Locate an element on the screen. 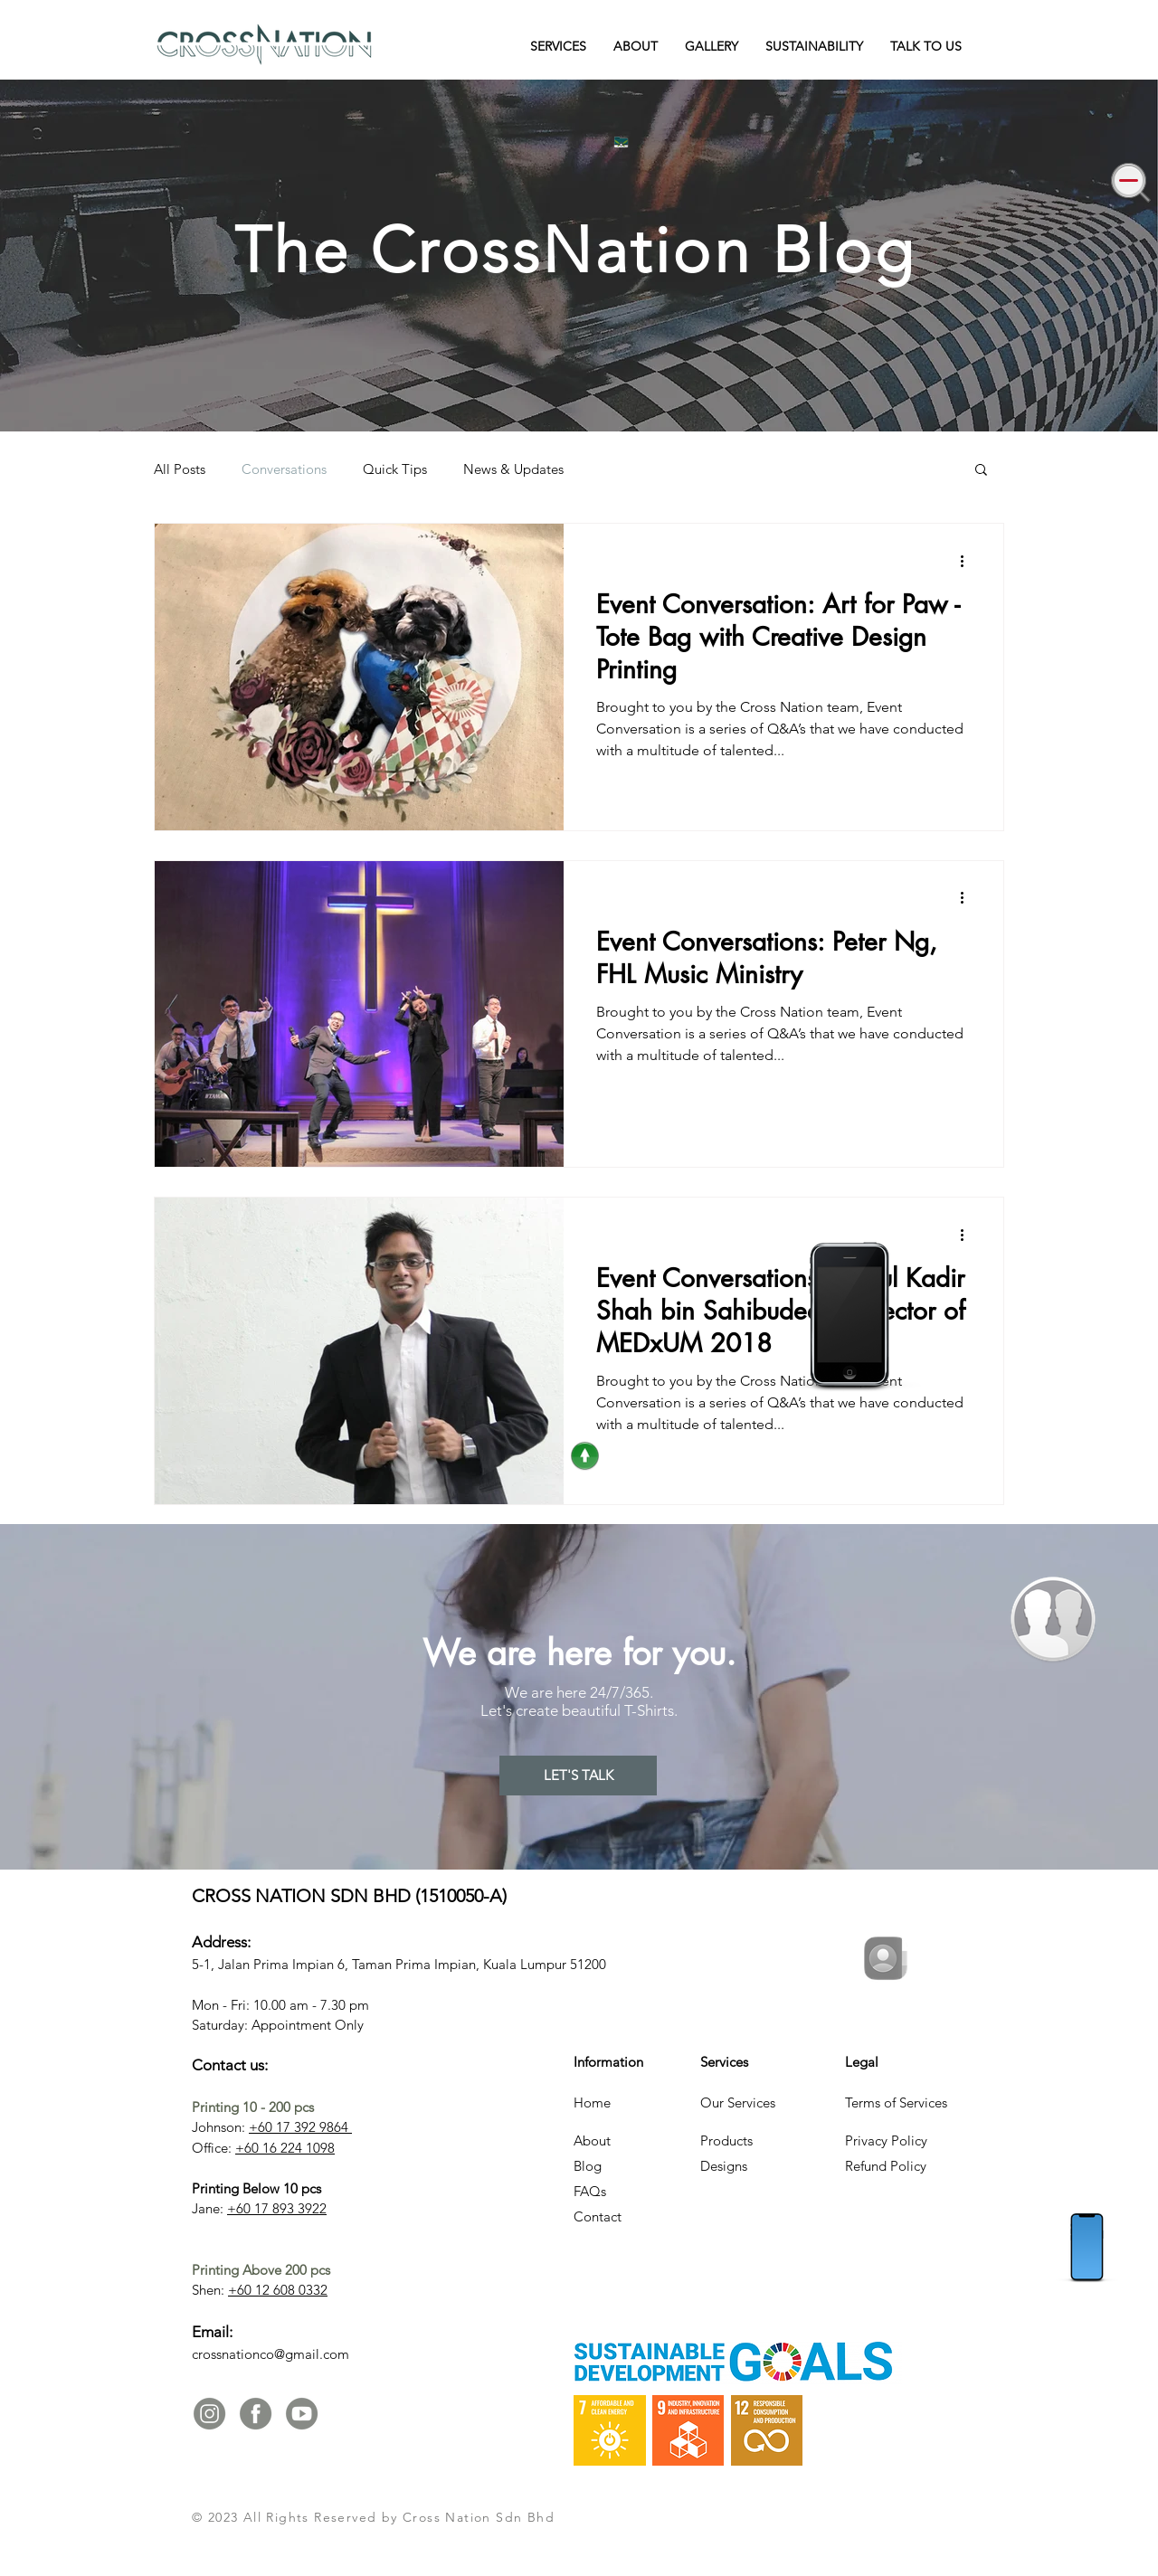 Image resolution: width=1158 pixels, height=2576 pixels. set up or configure an iPhone device is located at coordinates (850, 1313).